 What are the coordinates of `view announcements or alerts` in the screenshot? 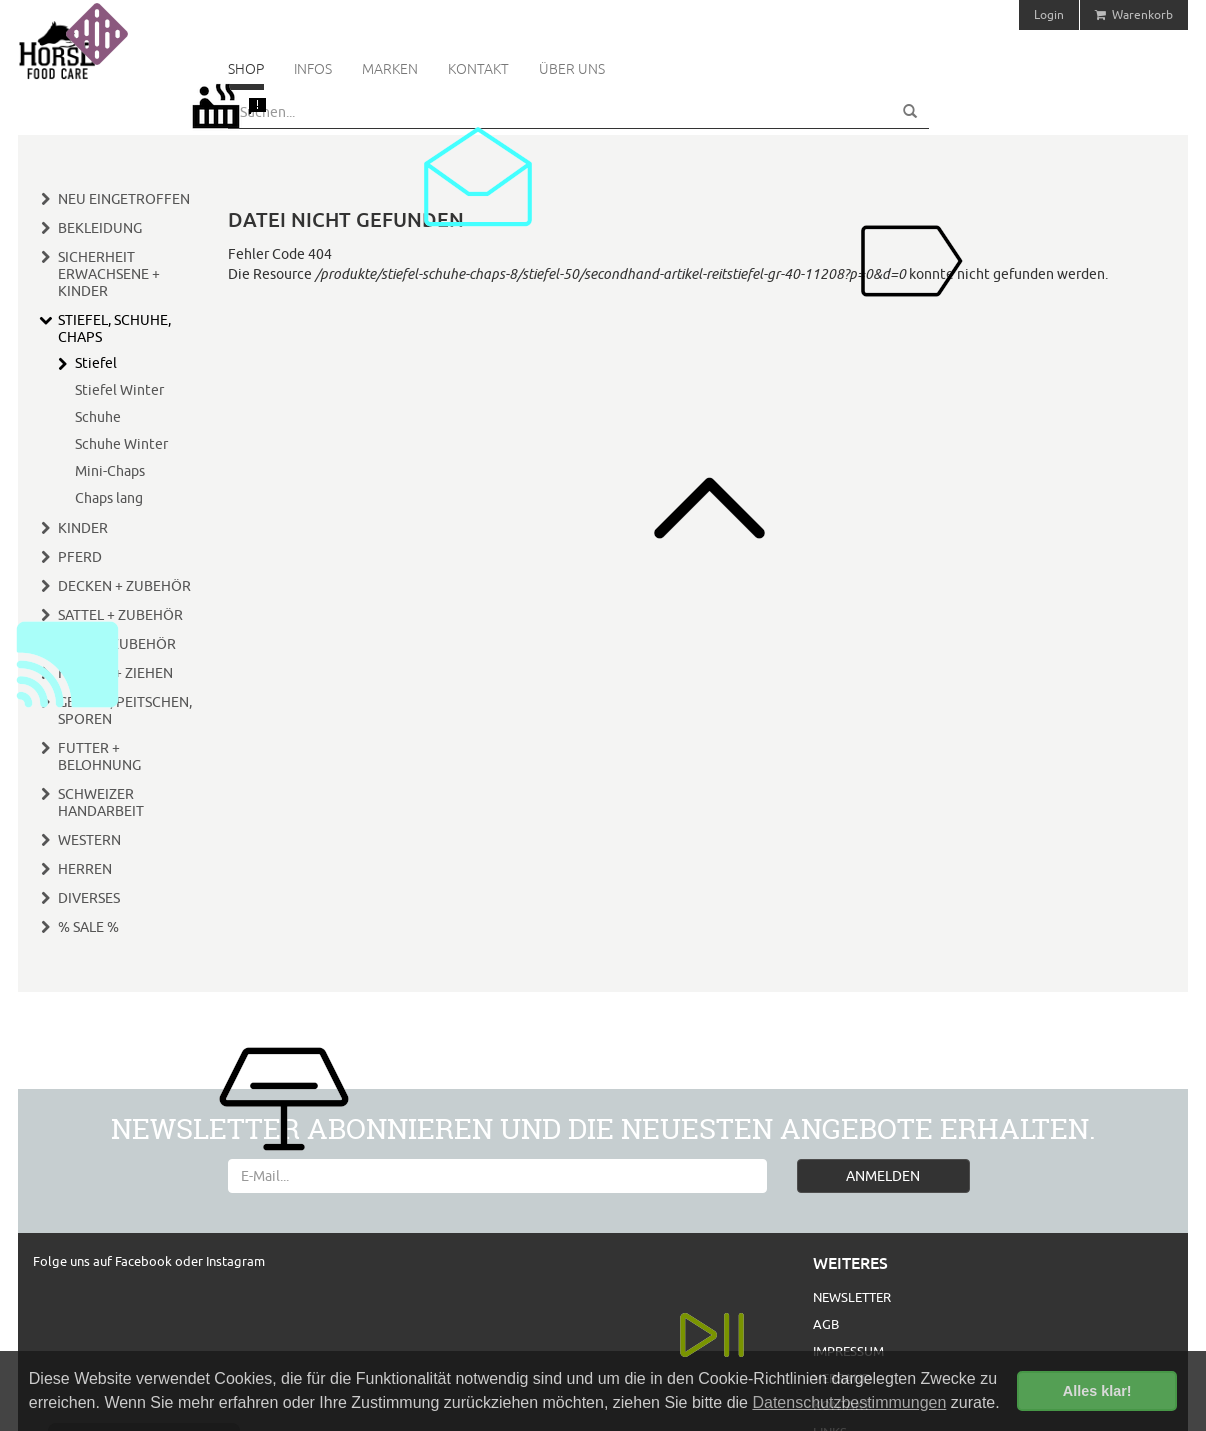 It's located at (257, 106).